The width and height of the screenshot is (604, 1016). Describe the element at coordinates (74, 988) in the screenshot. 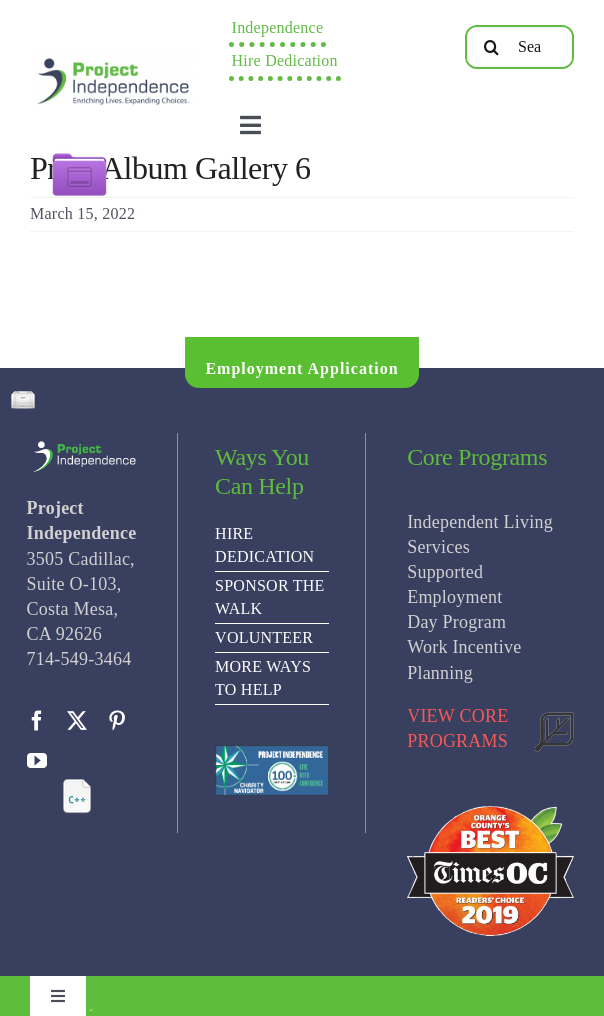

I see `open text-to-speech settings` at that location.